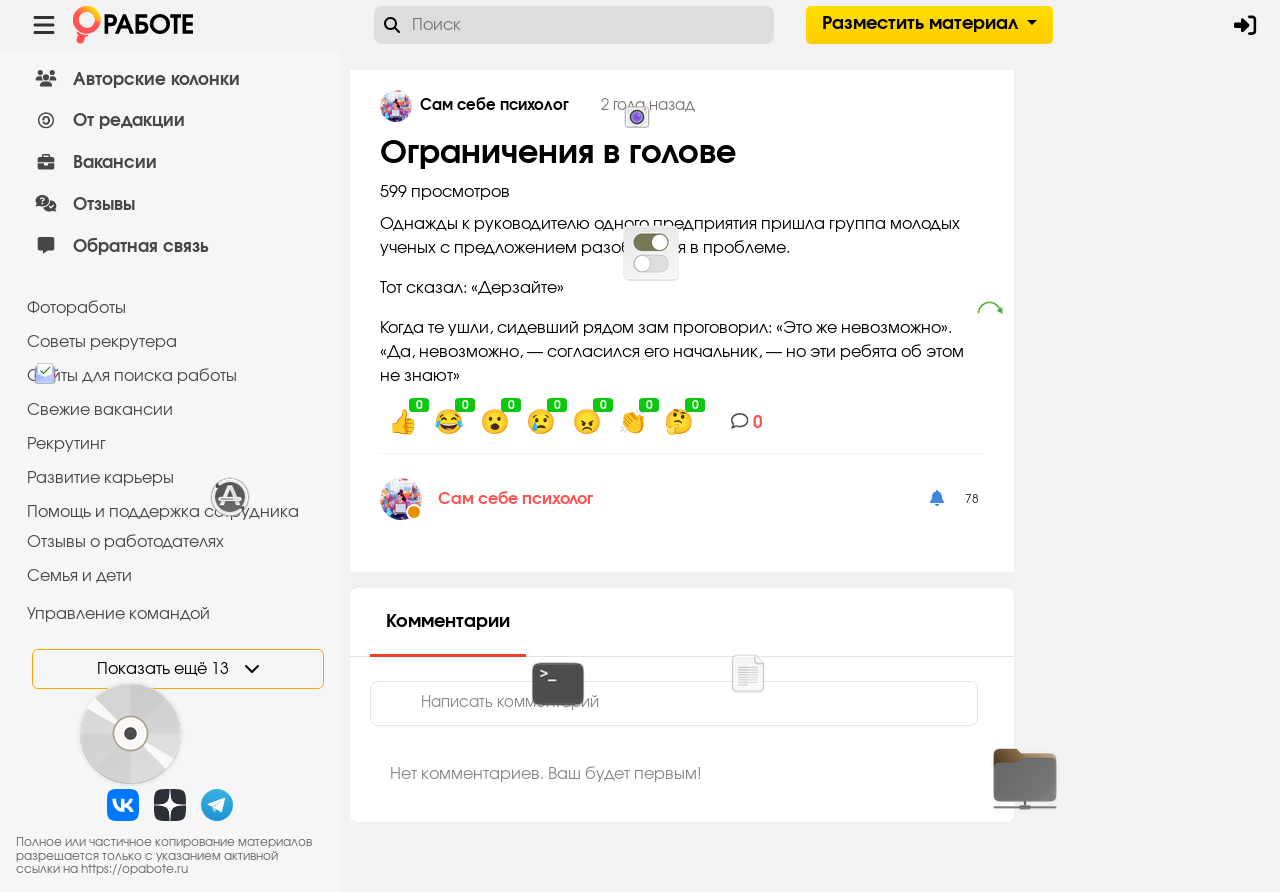  I want to click on eject or unmount a DVD disc, so click(130, 733).